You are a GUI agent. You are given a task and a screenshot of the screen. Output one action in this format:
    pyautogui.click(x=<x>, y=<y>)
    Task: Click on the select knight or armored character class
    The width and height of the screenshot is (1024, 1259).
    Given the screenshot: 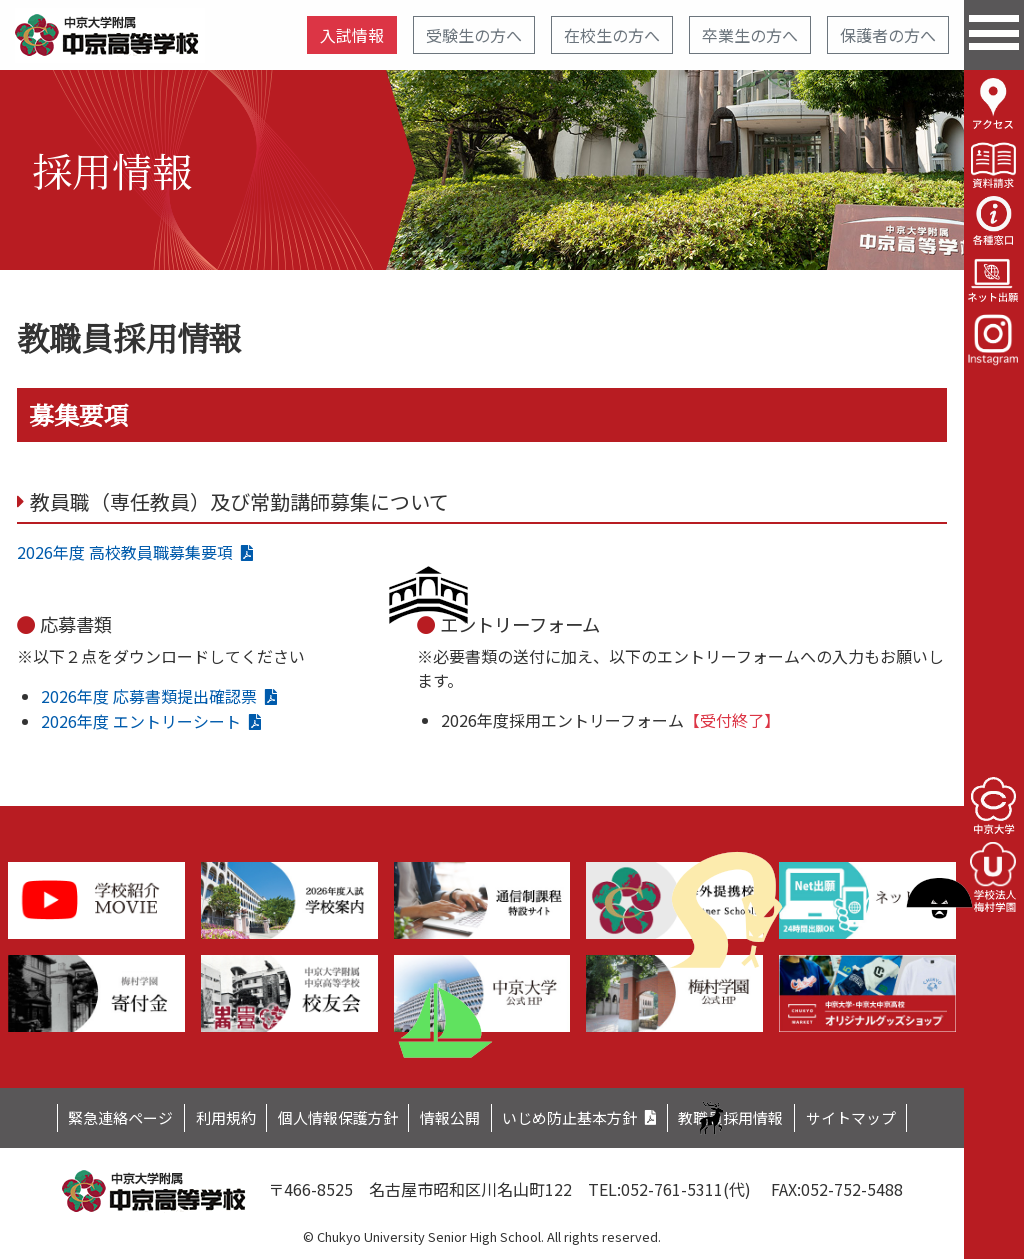 What is the action you would take?
    pyautogui.click(x=939, y=899)
    